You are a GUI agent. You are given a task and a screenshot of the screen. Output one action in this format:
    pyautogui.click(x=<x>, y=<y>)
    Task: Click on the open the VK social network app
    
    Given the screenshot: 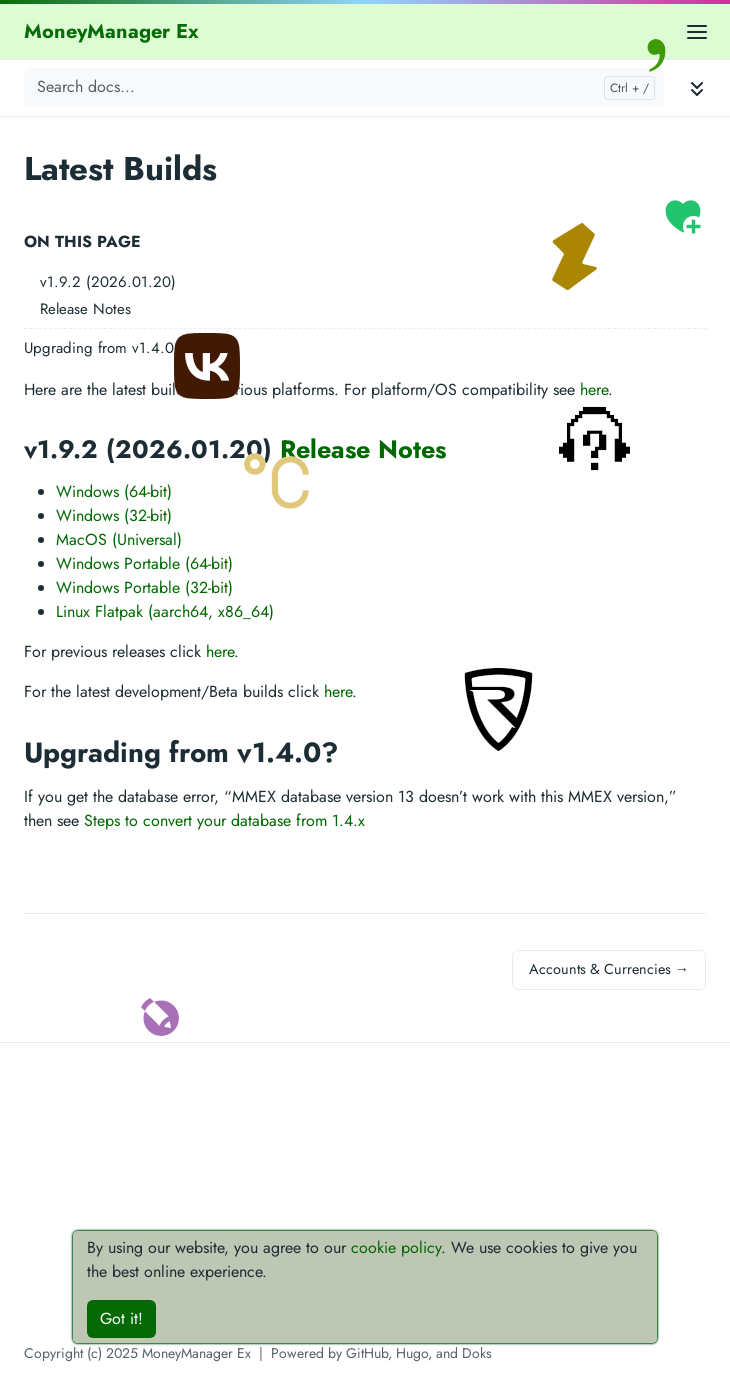 What is the action you would take?
    pyautogui.click(x=207, y=366)
    